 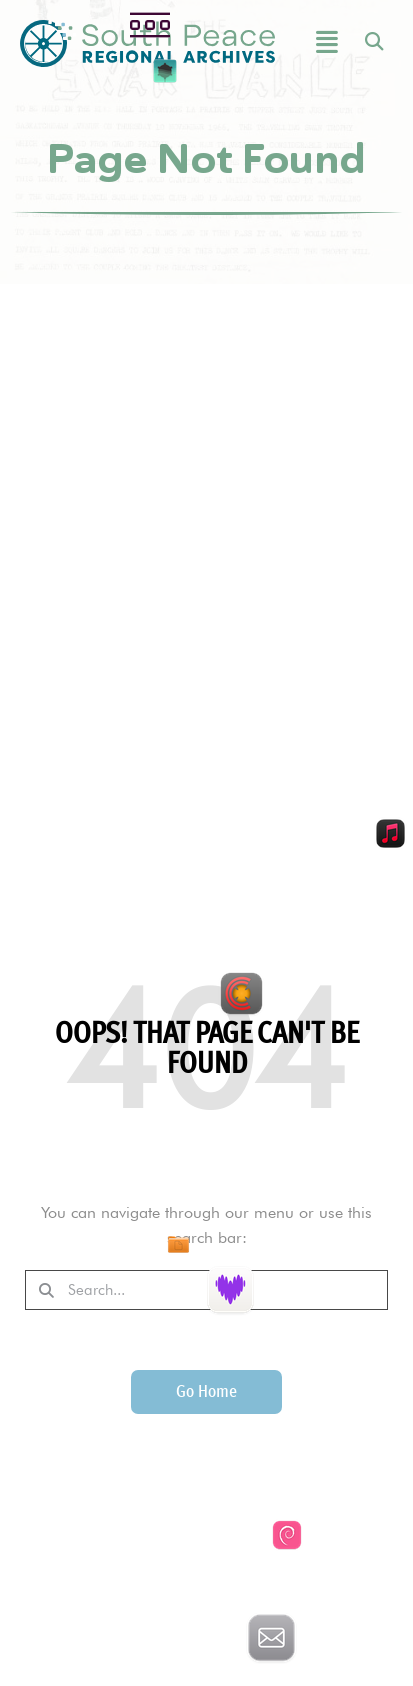 I want to click on access mail app settings, so click(x=271, y=1638).